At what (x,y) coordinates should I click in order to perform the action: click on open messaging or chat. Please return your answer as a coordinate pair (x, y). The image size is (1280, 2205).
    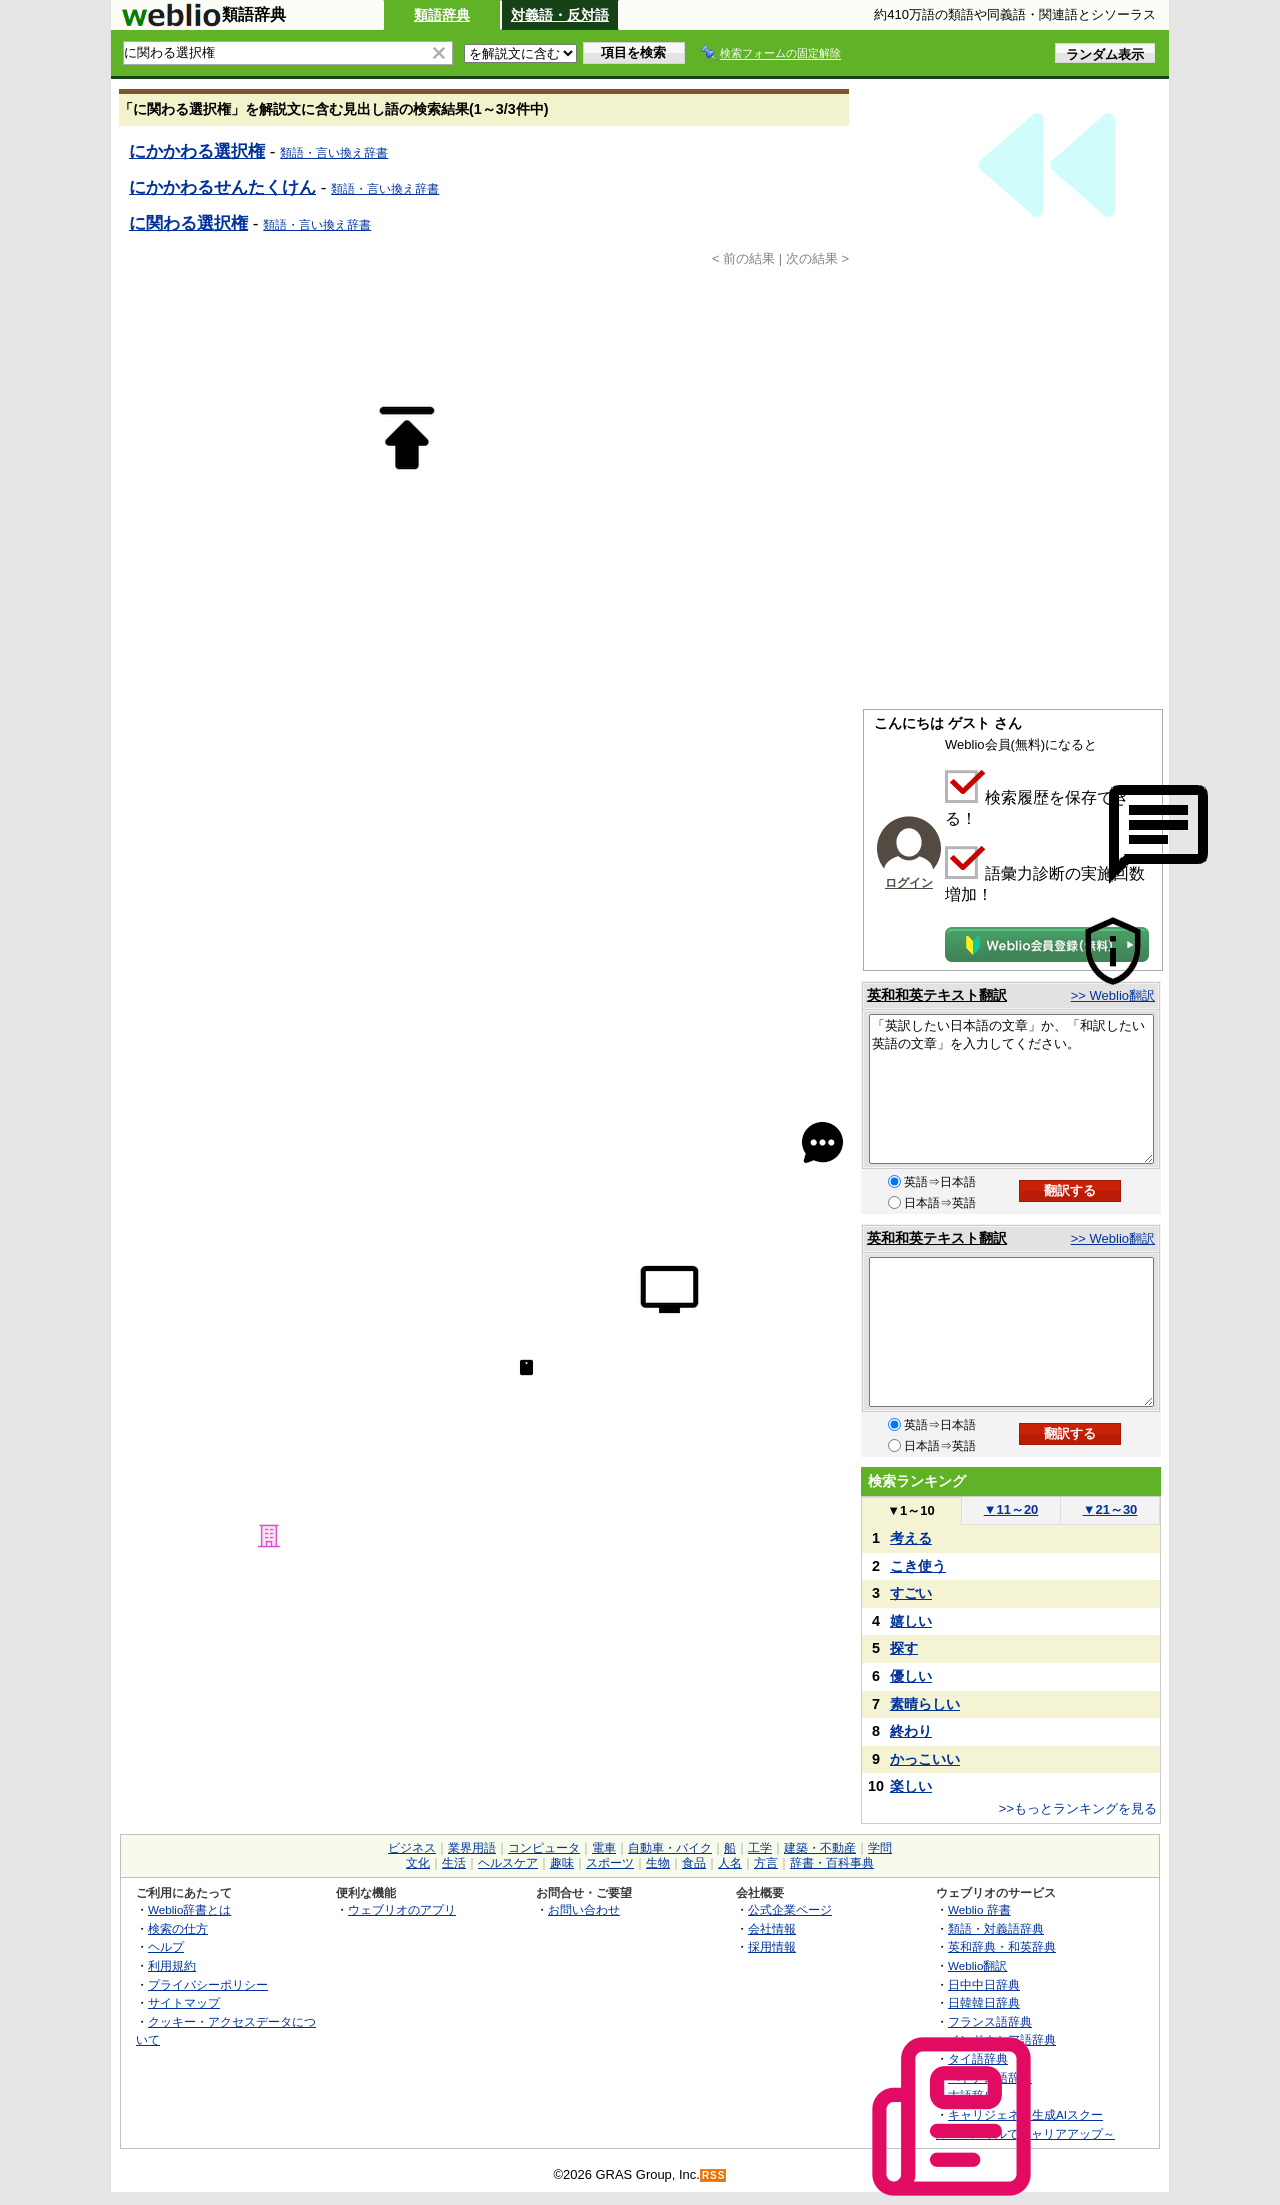
    Looking at the image, I should click on (822, 1142).